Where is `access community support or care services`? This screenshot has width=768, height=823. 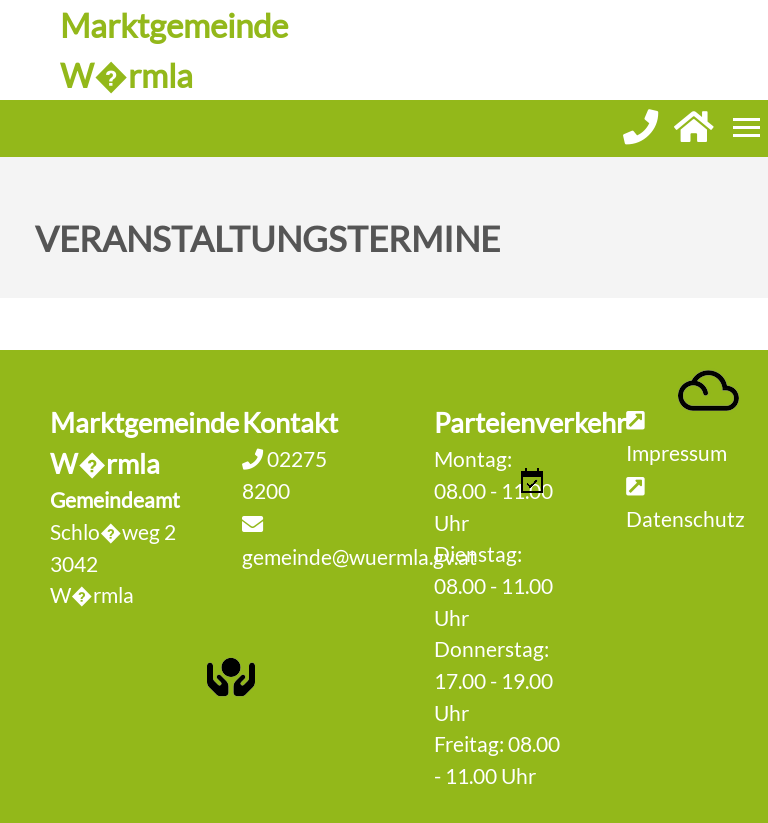 access community support or care services is located at coordinates (231, 677).